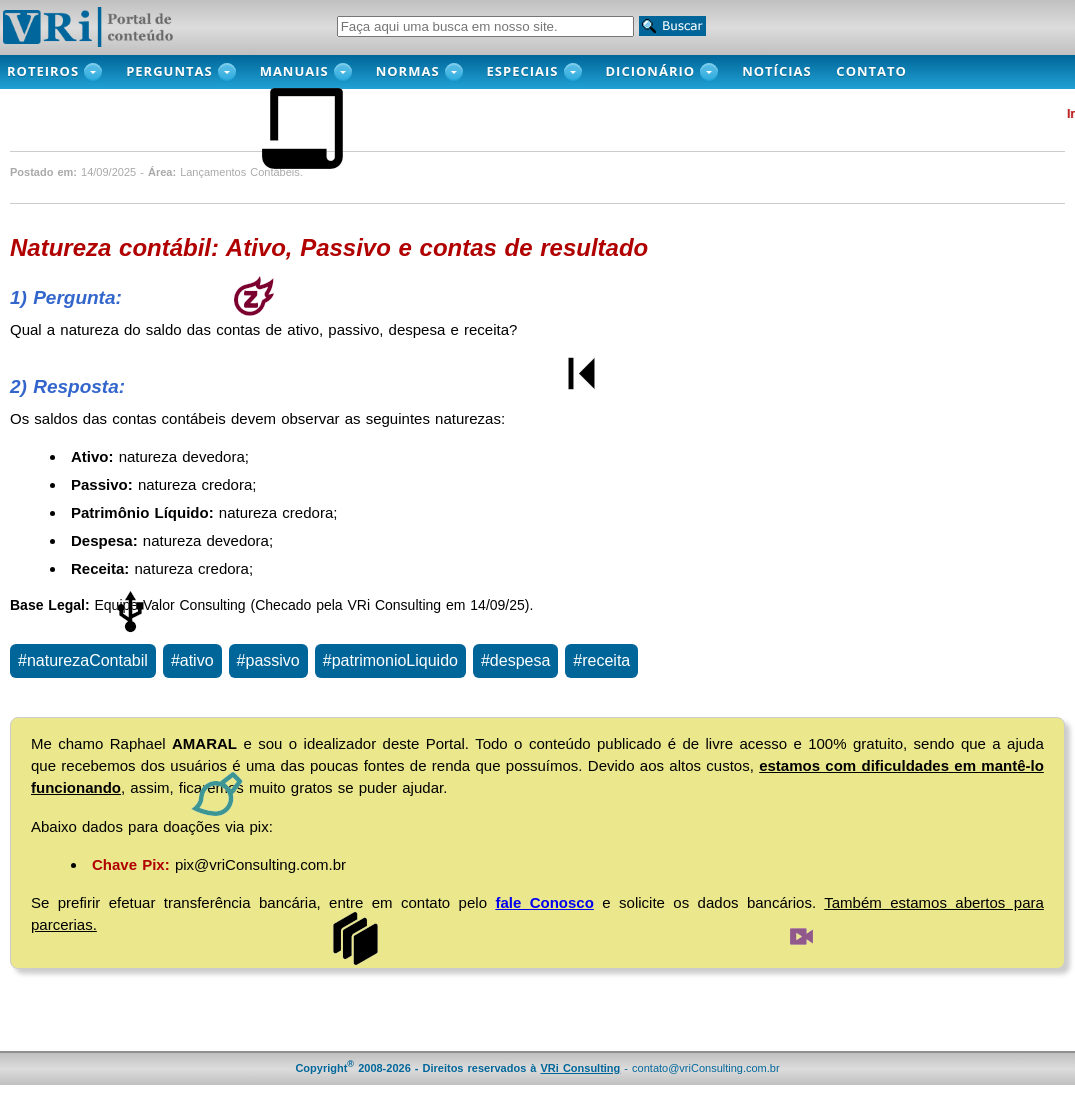 The height and width of the screenshot is (1108, 1075). What do you see at coordinates (130, 611) in the screenshot?
I see `indicates USB connection available` at bounding box center [130, 611].